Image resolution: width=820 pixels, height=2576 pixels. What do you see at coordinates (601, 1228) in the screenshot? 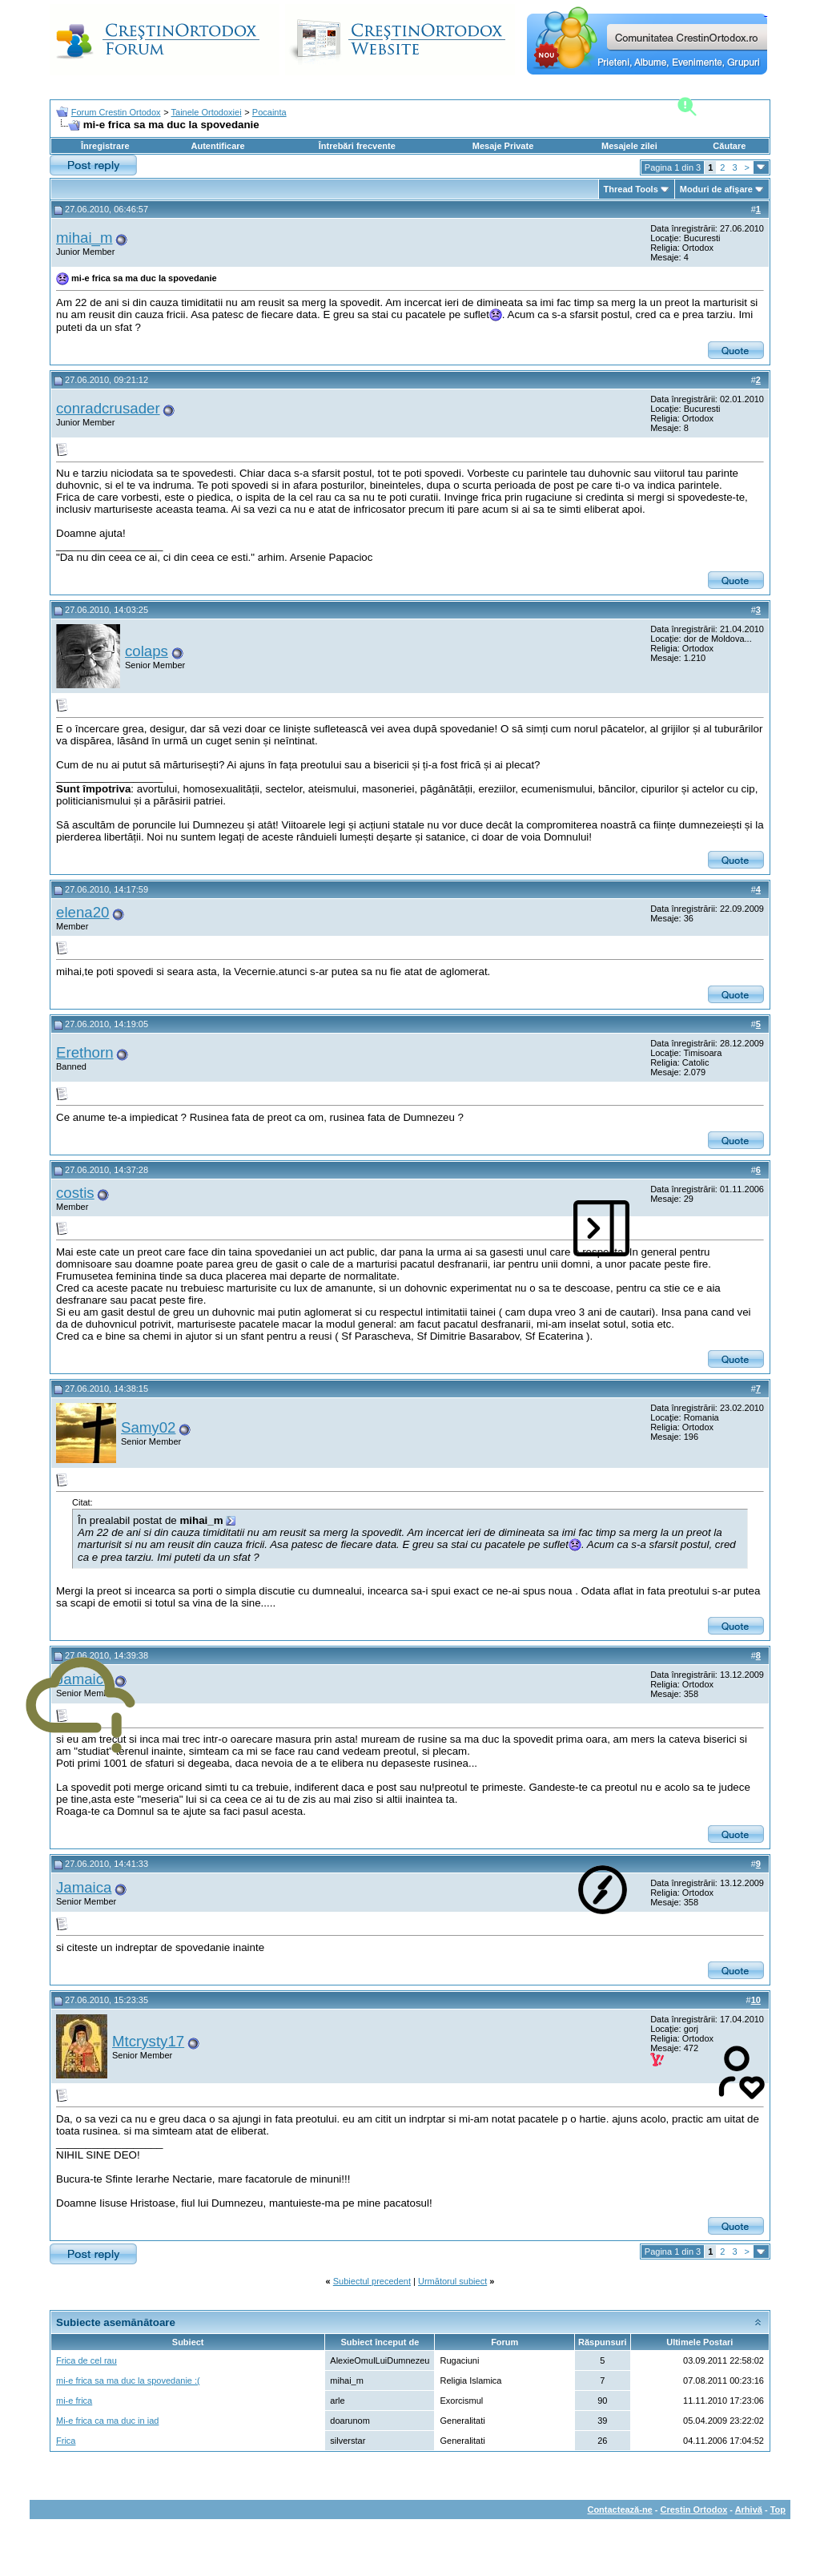
I see `collapse the sidebar panel` at bounding box center [601, 1228].